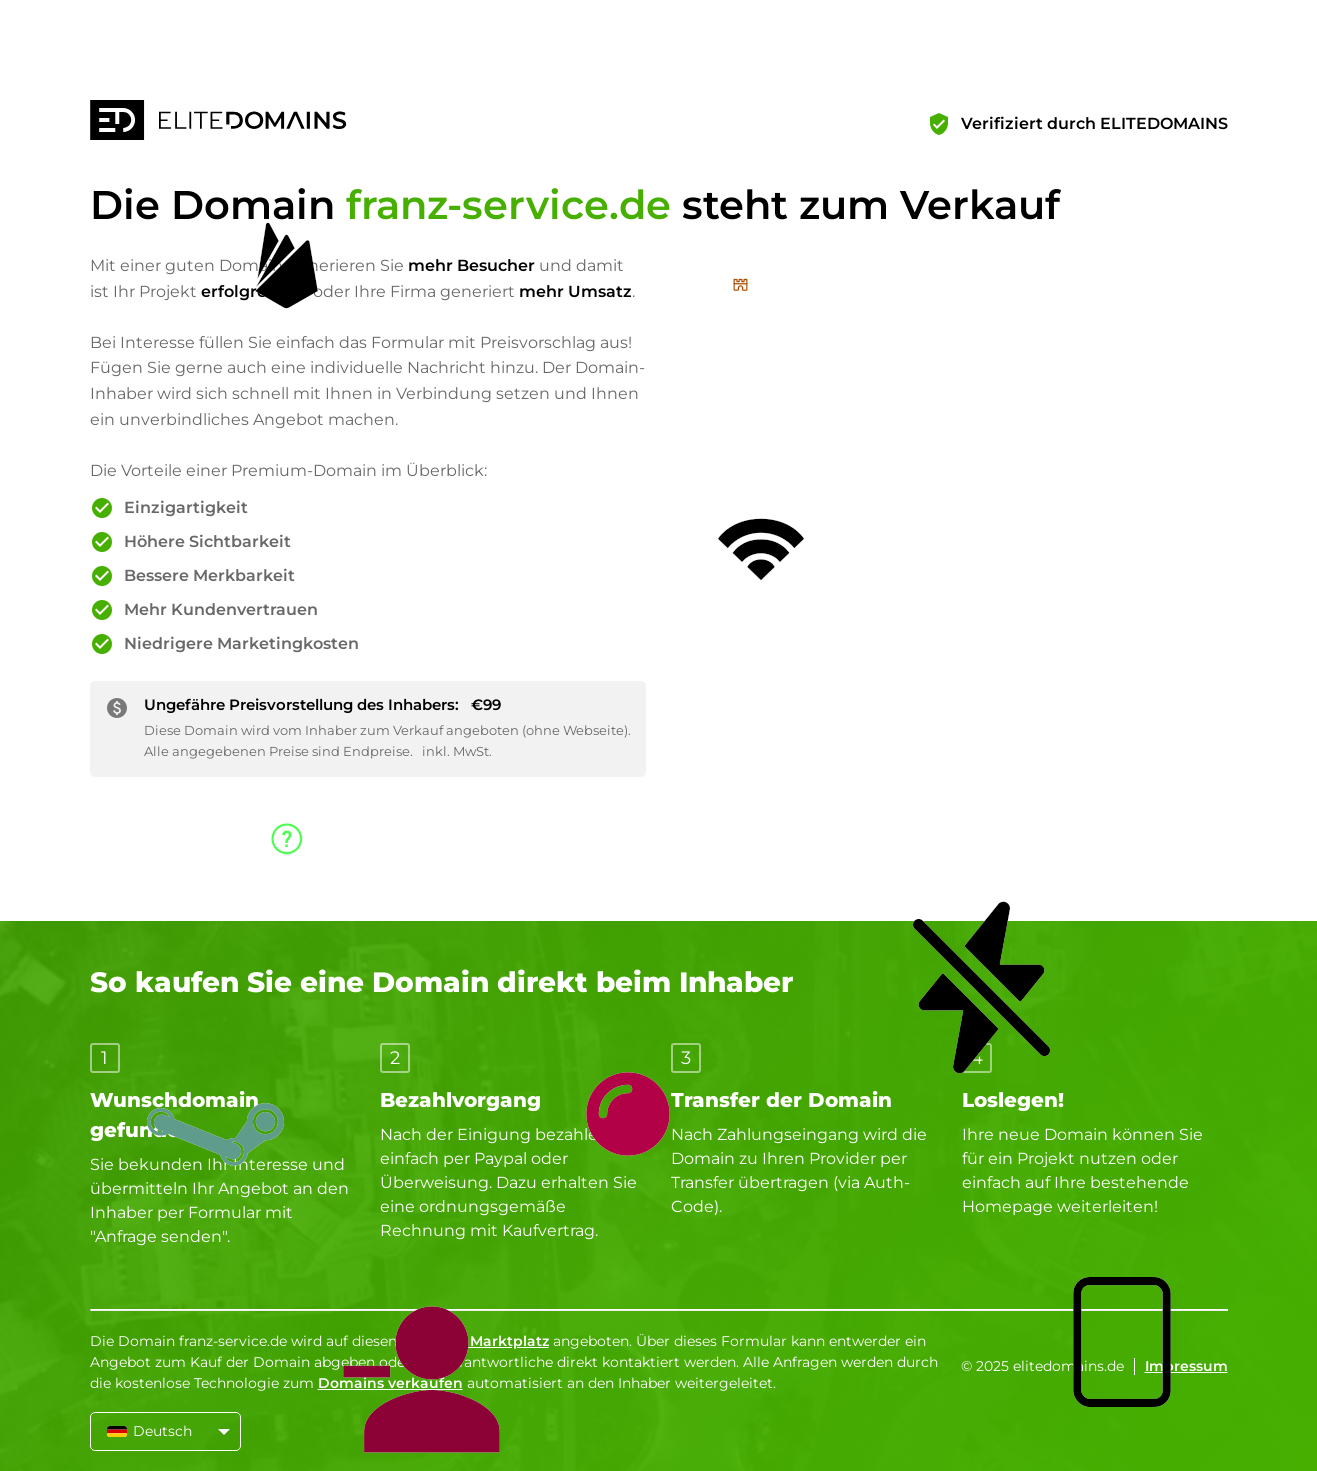 The height and width of the screenshot is (1471, 1317). I want to click on apply inner shadow effect to top-left corner, so click(628, 1114).